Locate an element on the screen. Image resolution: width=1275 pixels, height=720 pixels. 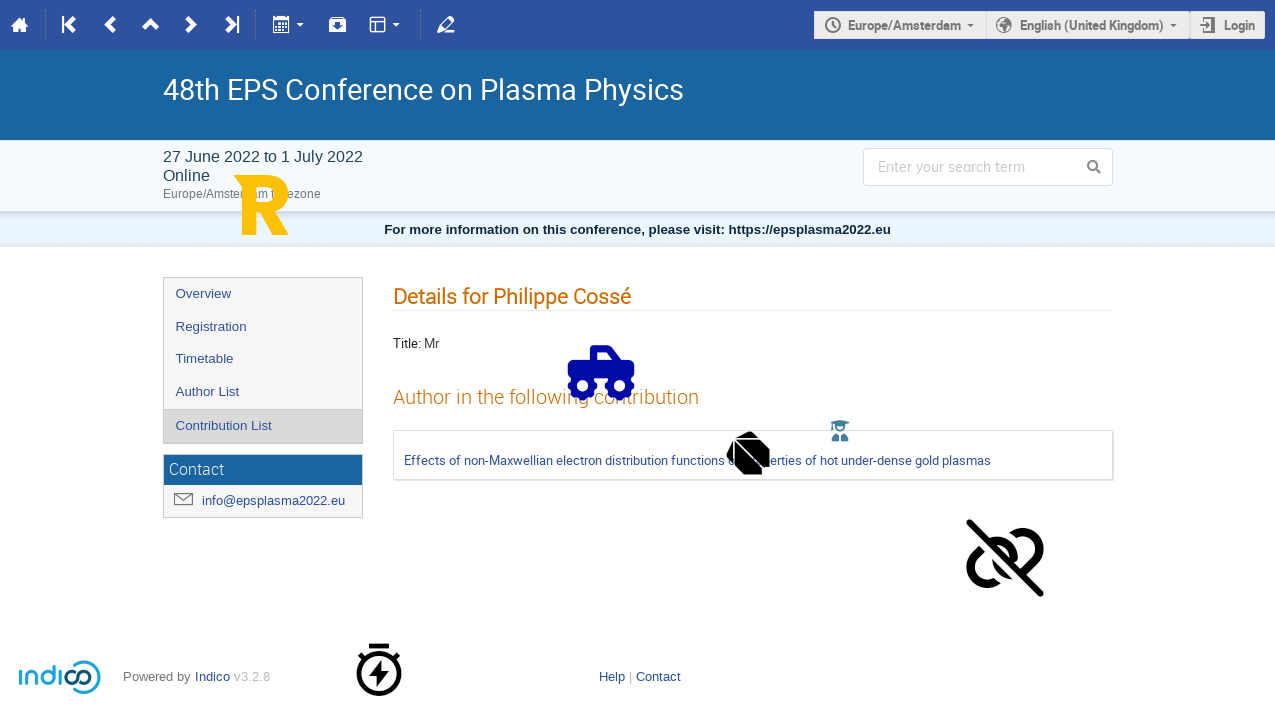
view student or graduate profile is located at coordinates (840, 431).